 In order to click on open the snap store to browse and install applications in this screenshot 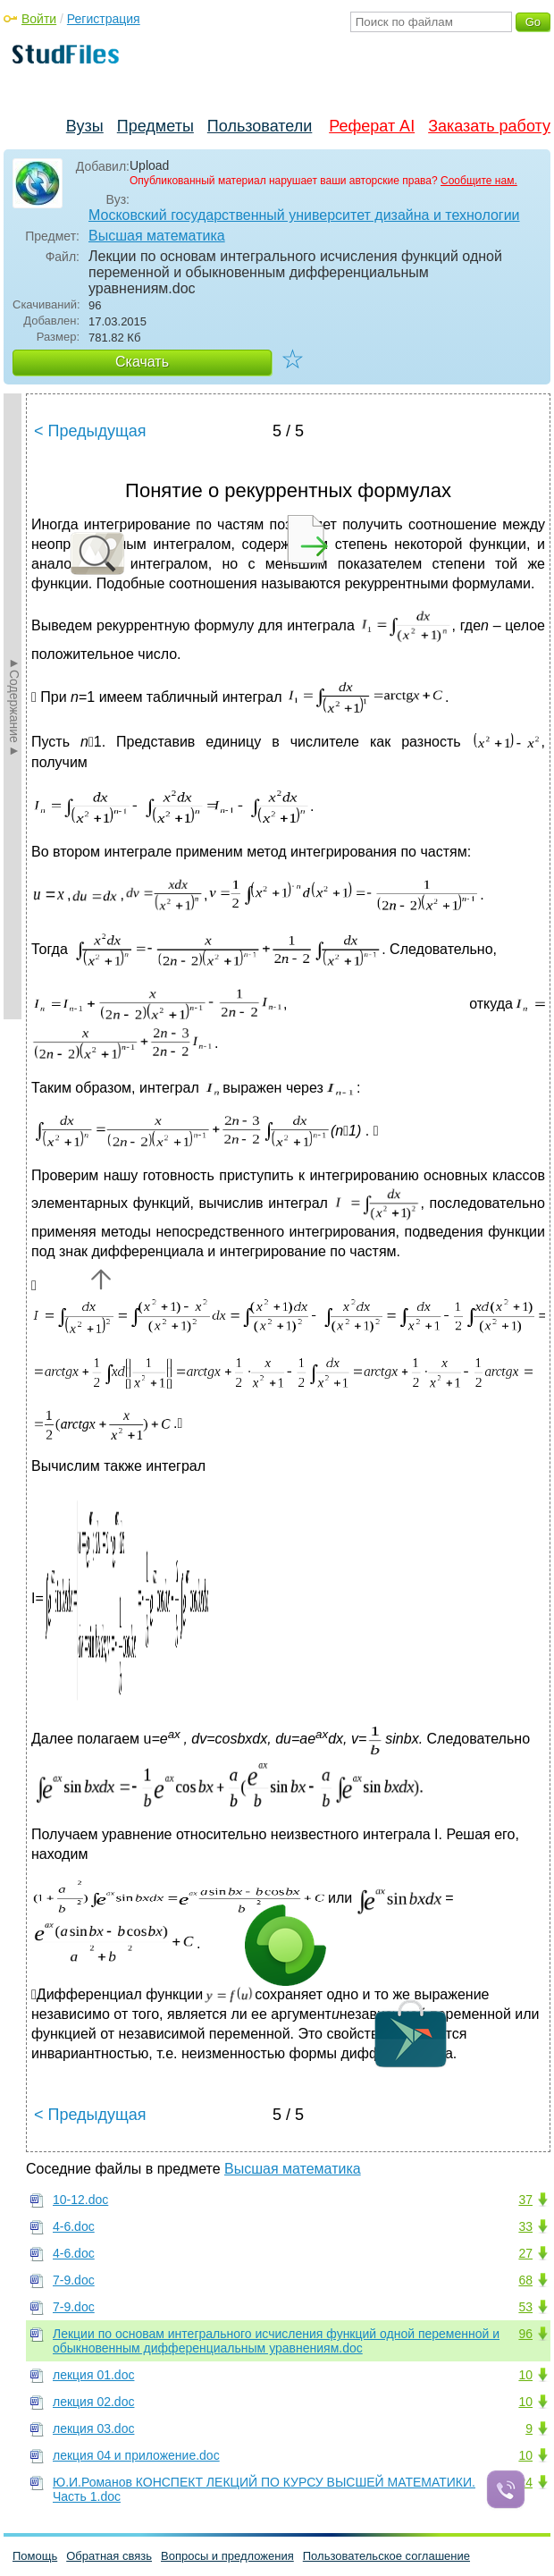, I will do `click(410, 2039)`.